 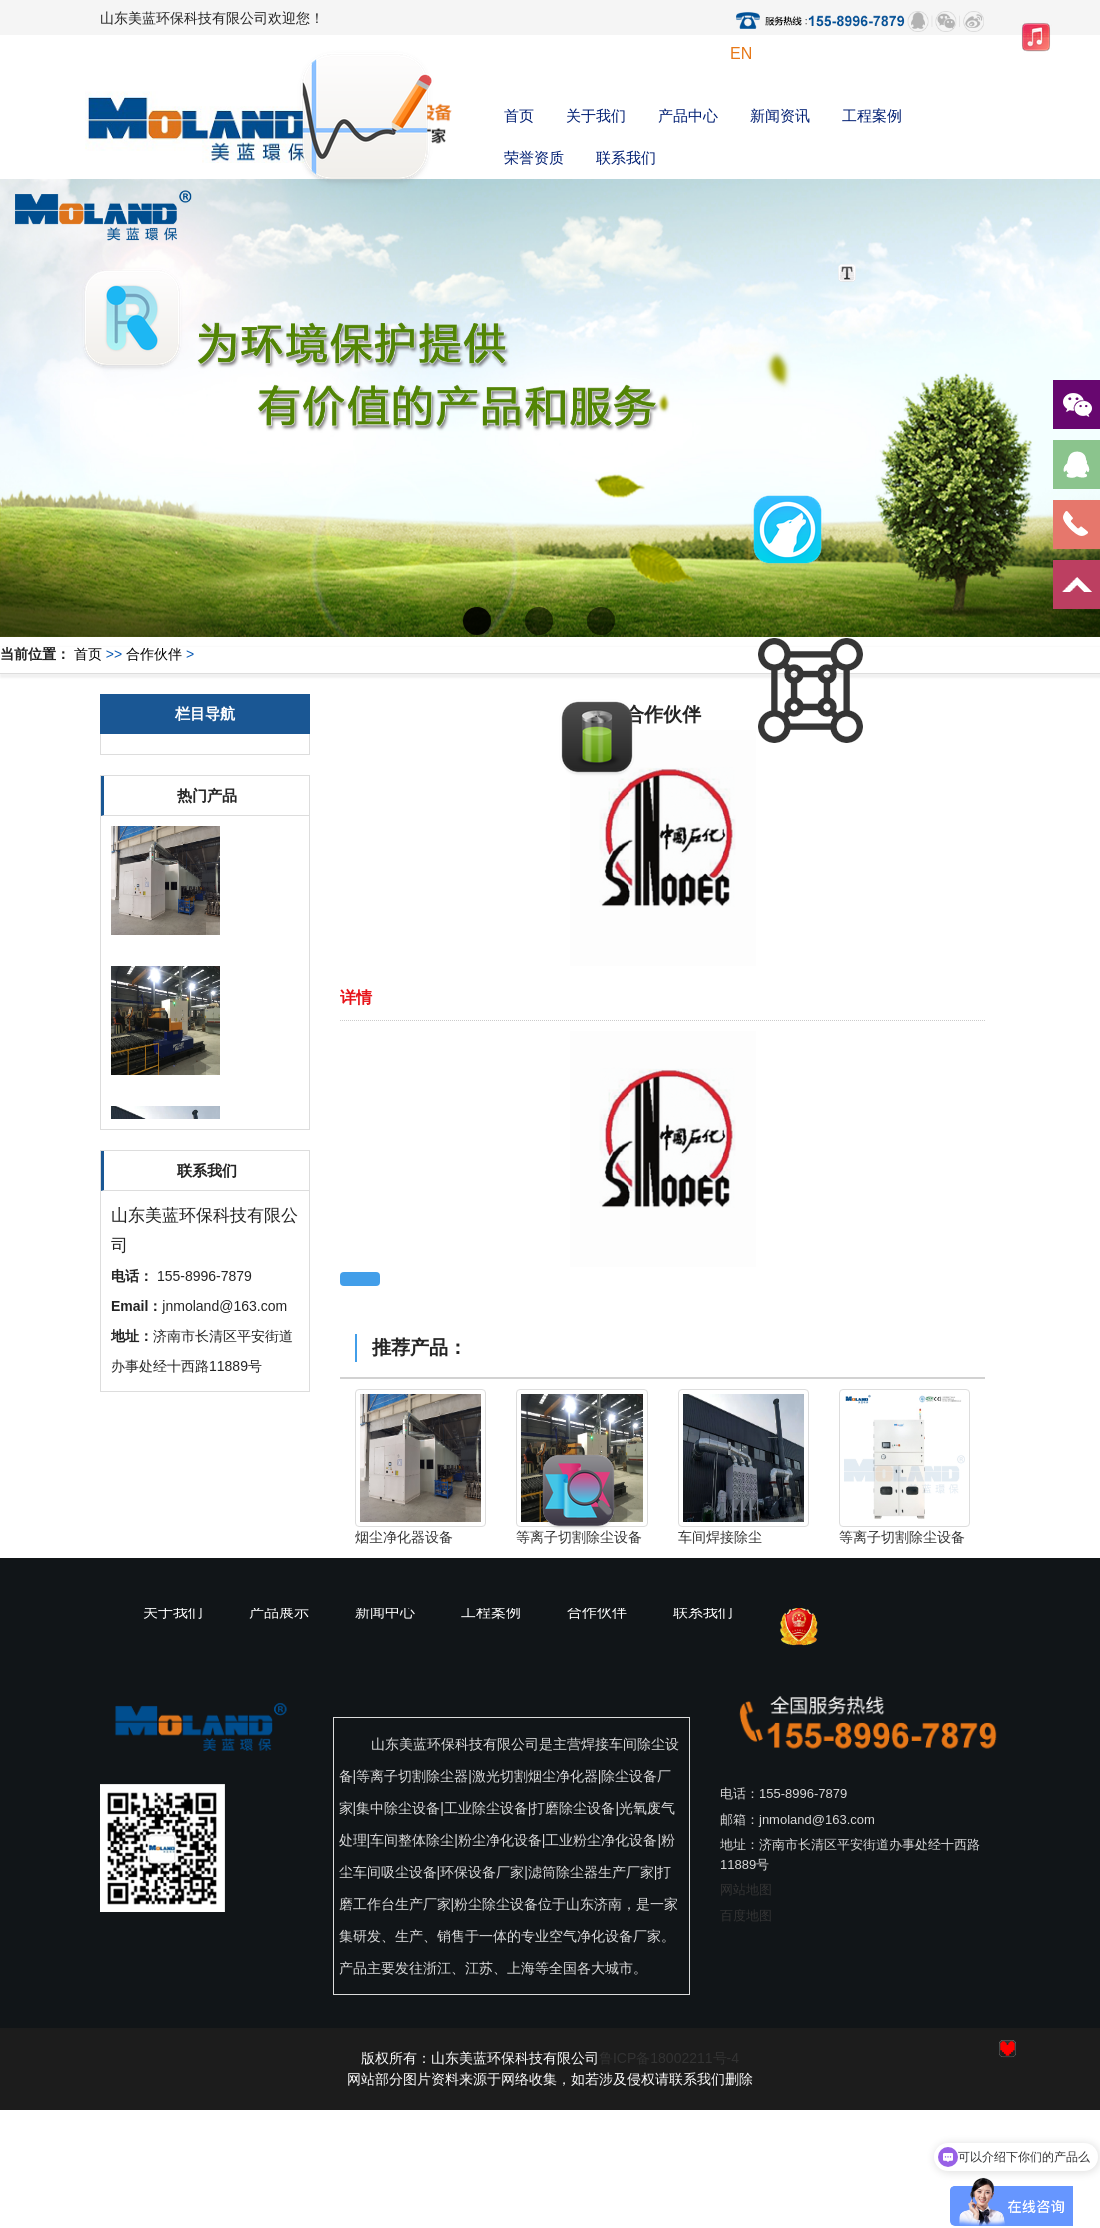 I want to click on open aurea color palette or design tool app, so click(x=578, y=1490).